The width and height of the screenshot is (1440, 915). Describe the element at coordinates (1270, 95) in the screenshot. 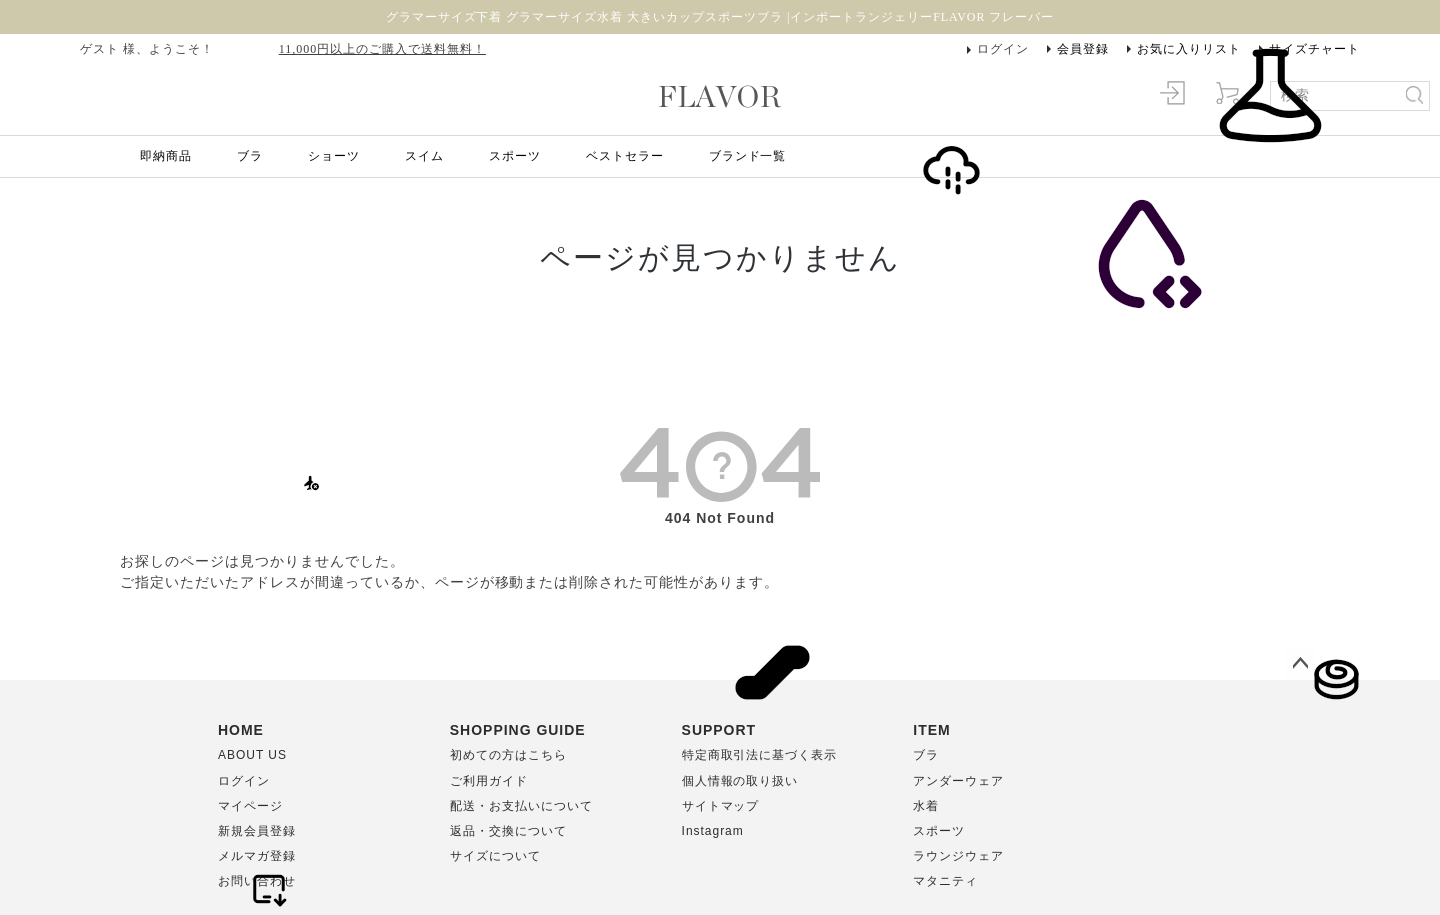

I see `access experimental or beta features` at that location.